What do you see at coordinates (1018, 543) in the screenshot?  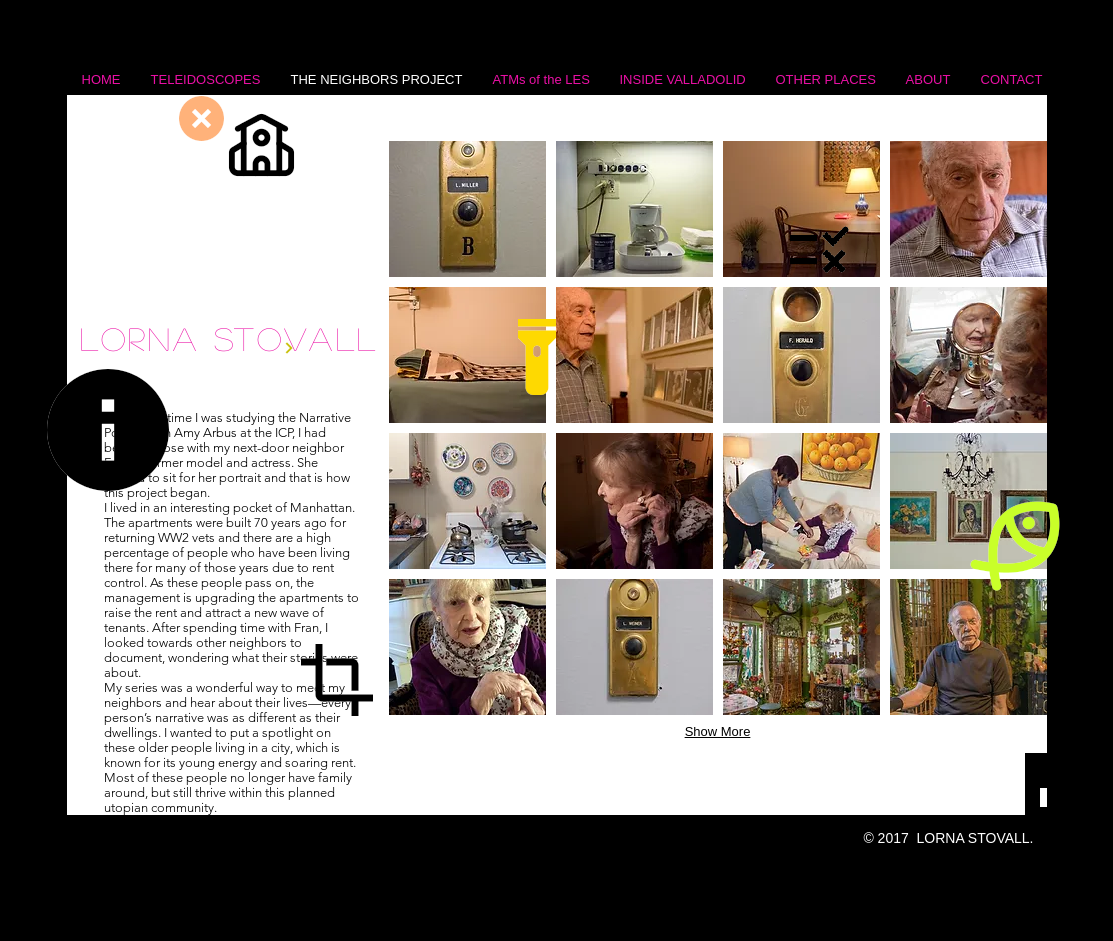 I see `indicates seafood or fish-related content` at bounding box center [1018, 543].